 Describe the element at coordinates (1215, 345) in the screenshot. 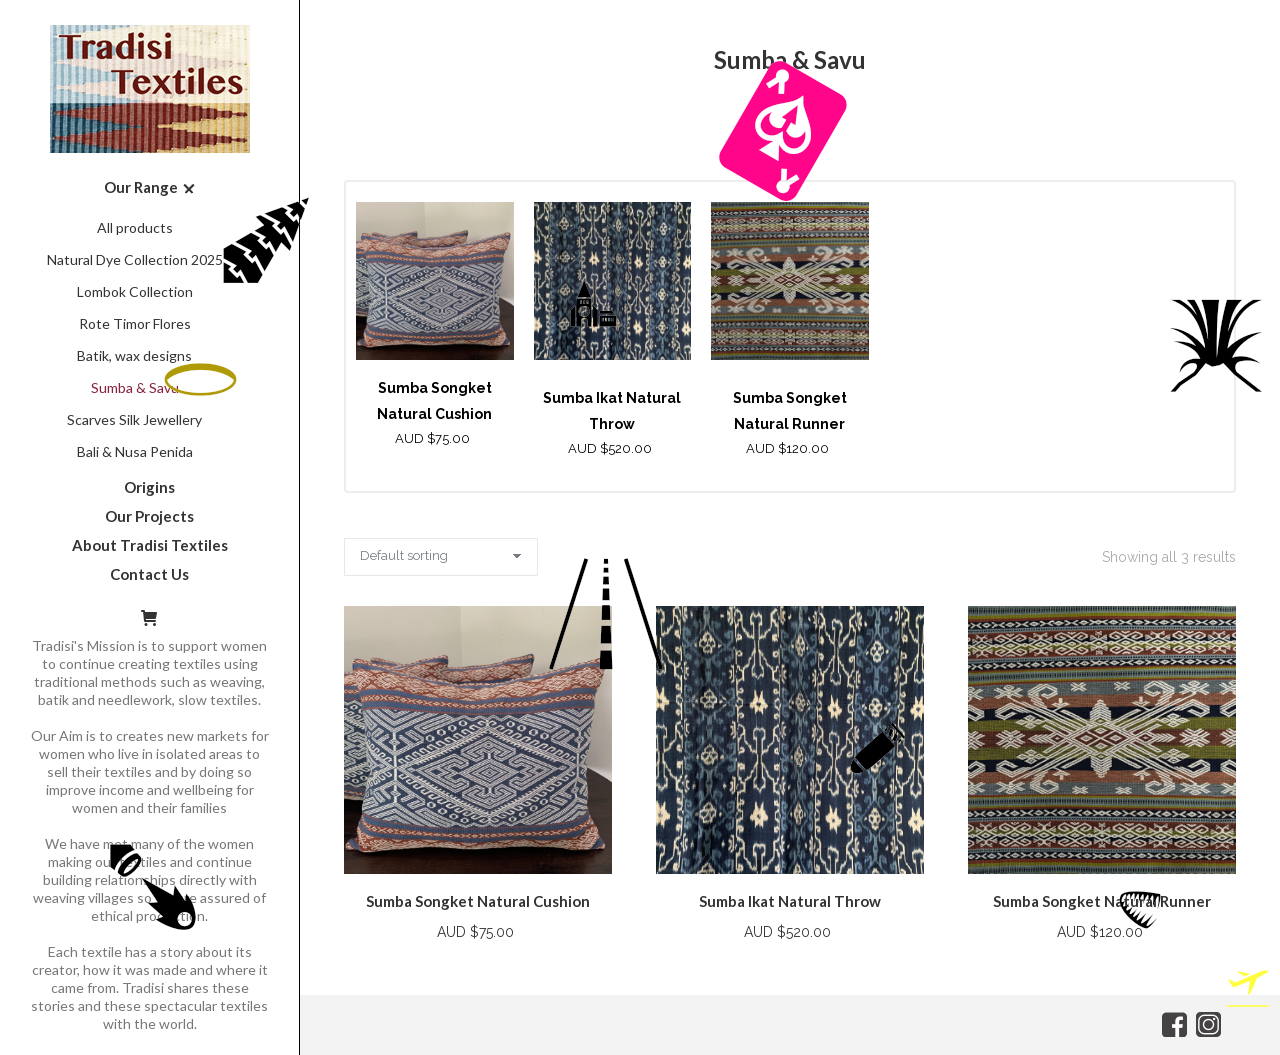

I see `indicates volcanic activity or hazard in a game` at that location.